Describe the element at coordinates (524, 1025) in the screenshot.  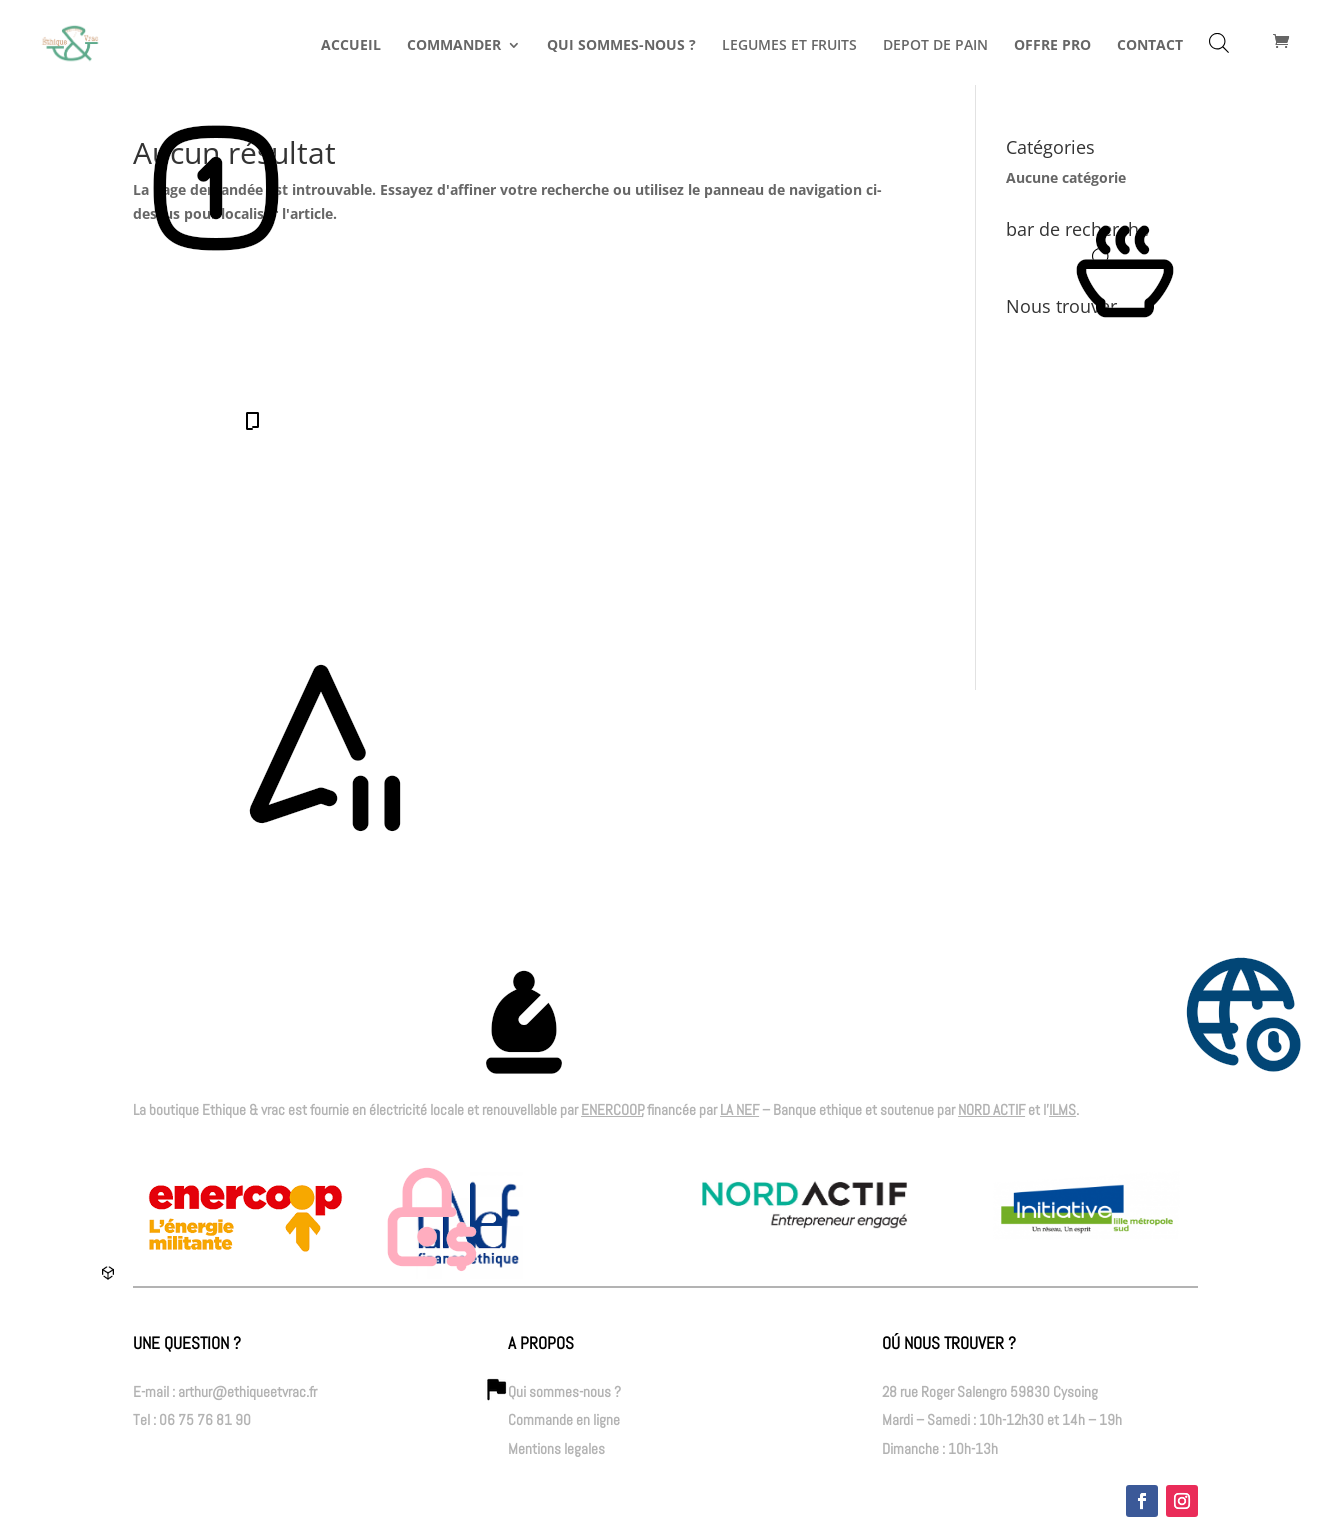
I see `play chess or access board games` at that location.